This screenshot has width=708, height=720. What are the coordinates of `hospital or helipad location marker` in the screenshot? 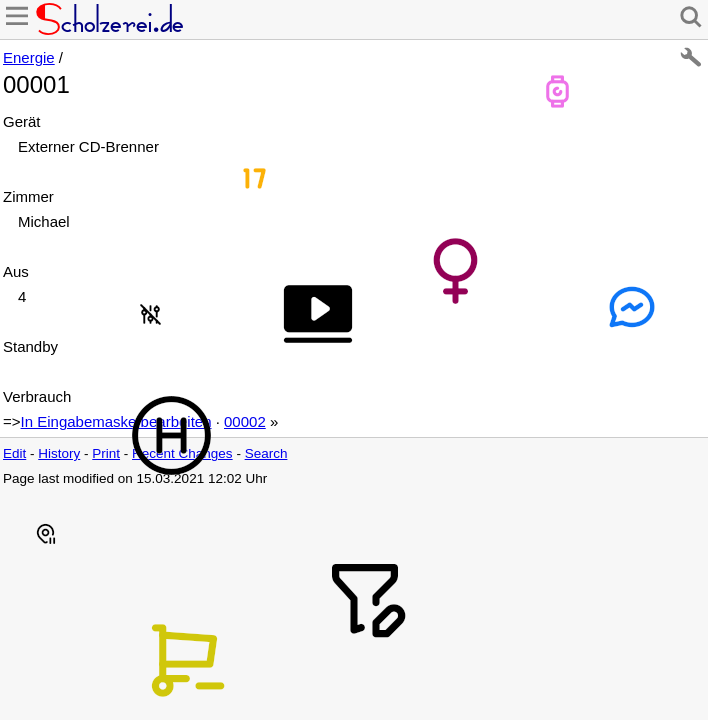 It's located at (171, 435).